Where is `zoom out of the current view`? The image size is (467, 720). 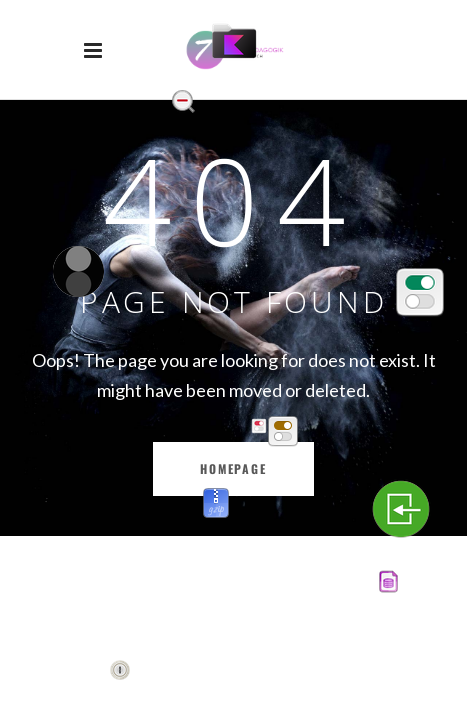
zoom out of the current view is located at coordinates (183, 101).